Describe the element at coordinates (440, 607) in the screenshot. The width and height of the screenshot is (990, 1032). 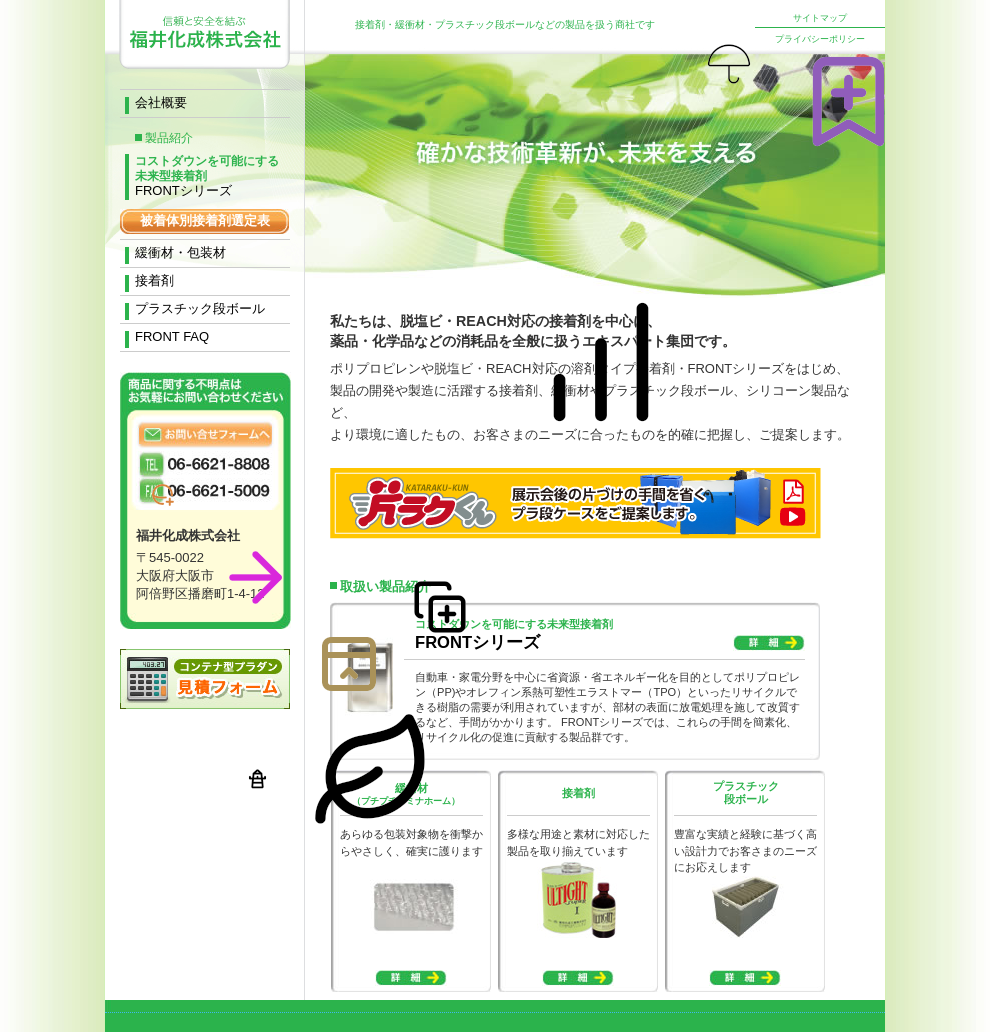
I see `duplicate and add a new item` at that location.